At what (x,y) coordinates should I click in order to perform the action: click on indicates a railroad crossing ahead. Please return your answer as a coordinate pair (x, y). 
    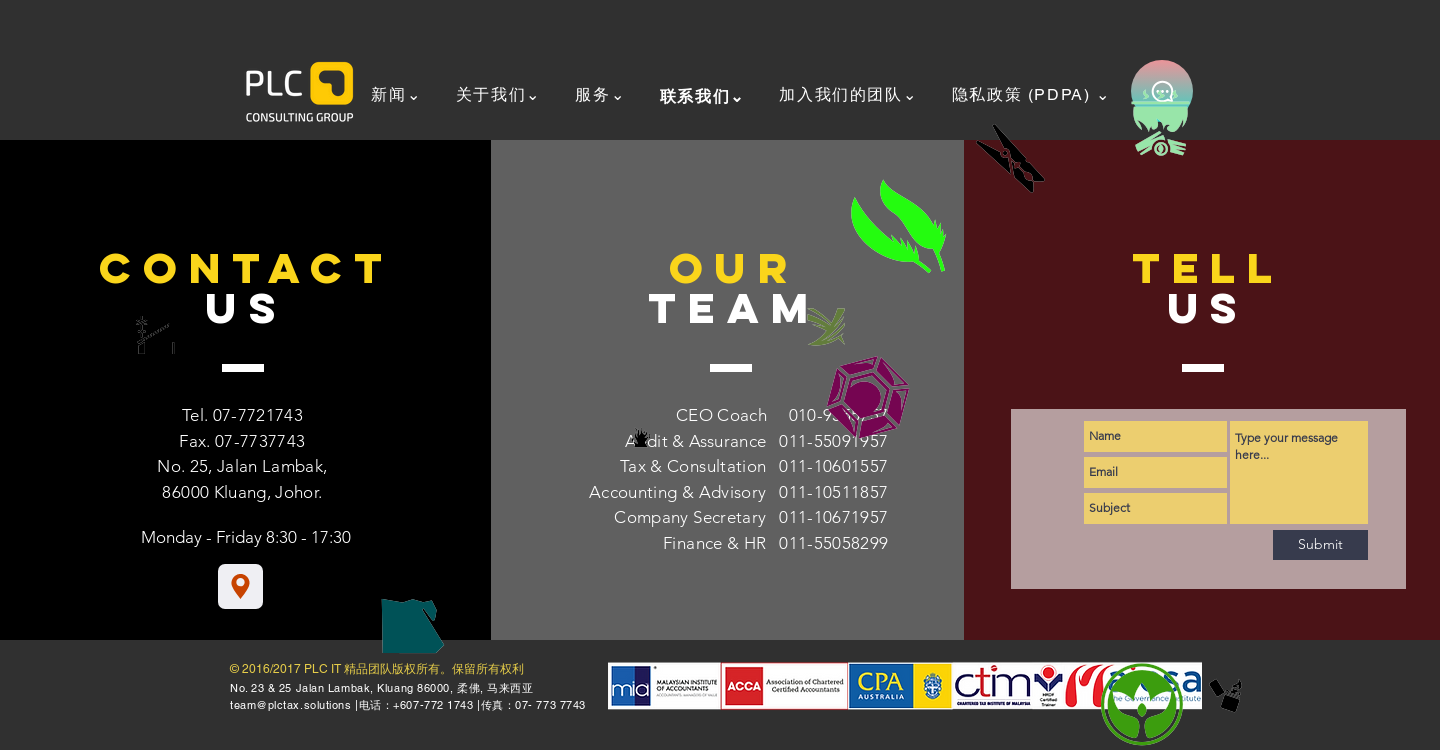
    Looking at the image, I should click on (155, 335).